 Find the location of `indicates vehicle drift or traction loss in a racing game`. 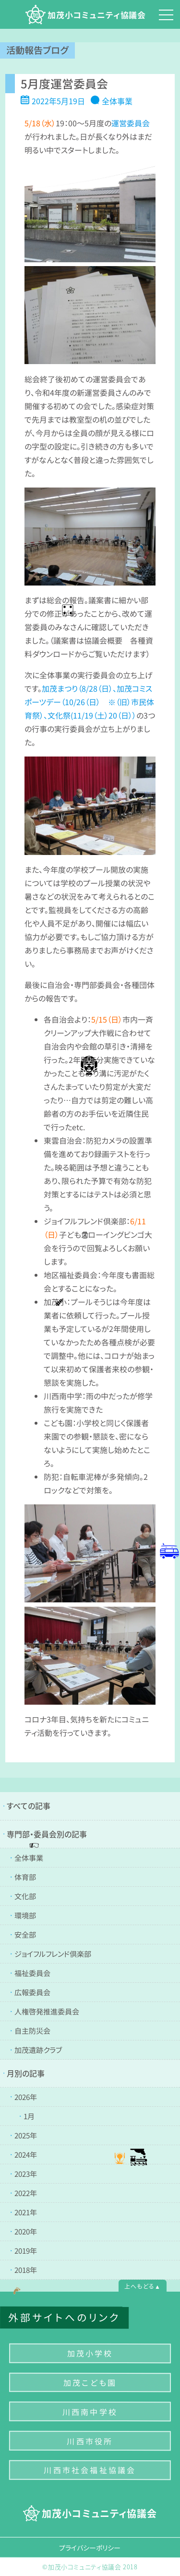

indicates vehicle drift or traction loss in a racing game is located at coordinates (60, 1302).